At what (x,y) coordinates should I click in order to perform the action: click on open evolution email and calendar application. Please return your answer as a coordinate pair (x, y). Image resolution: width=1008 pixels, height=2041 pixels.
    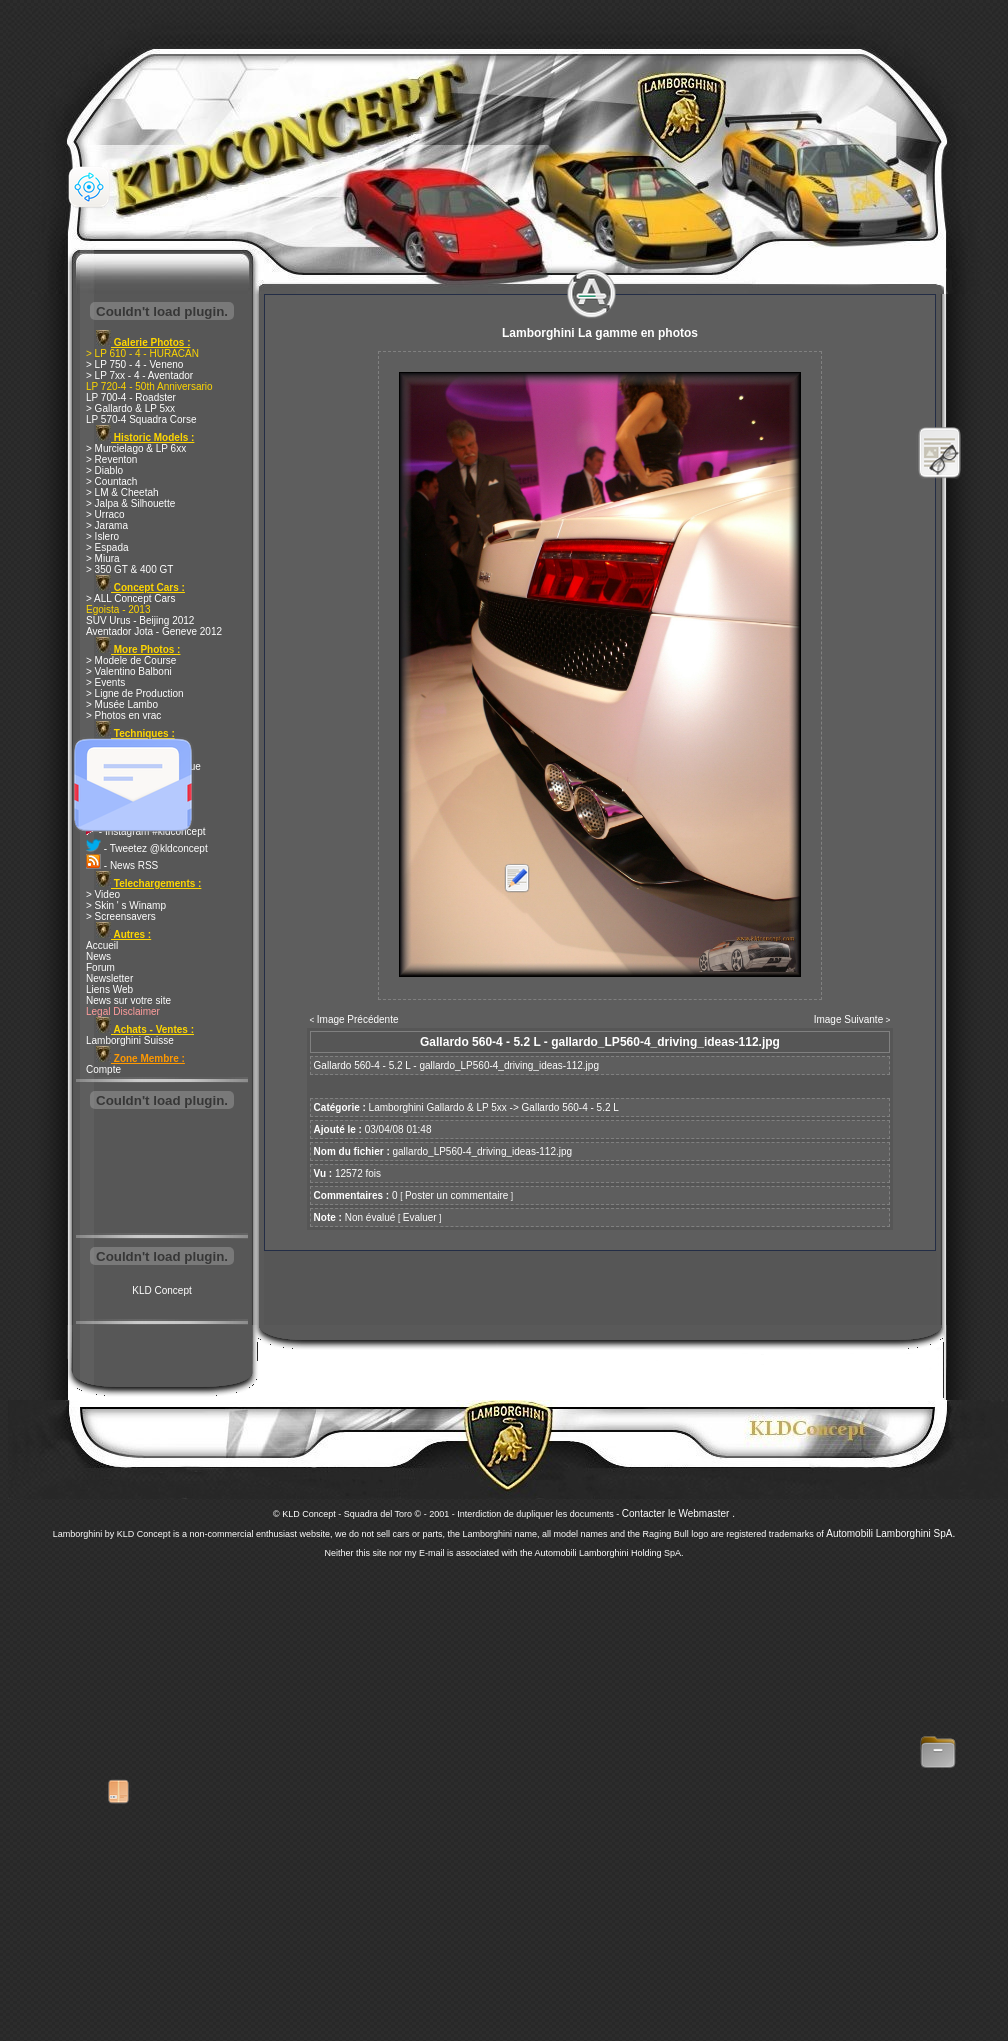
    Looking at the image, I should click on (133, 785).